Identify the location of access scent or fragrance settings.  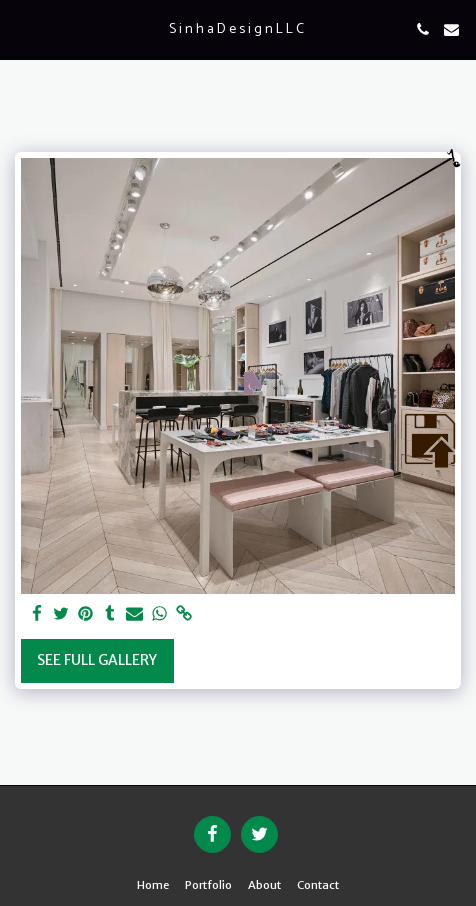
(255, 383).